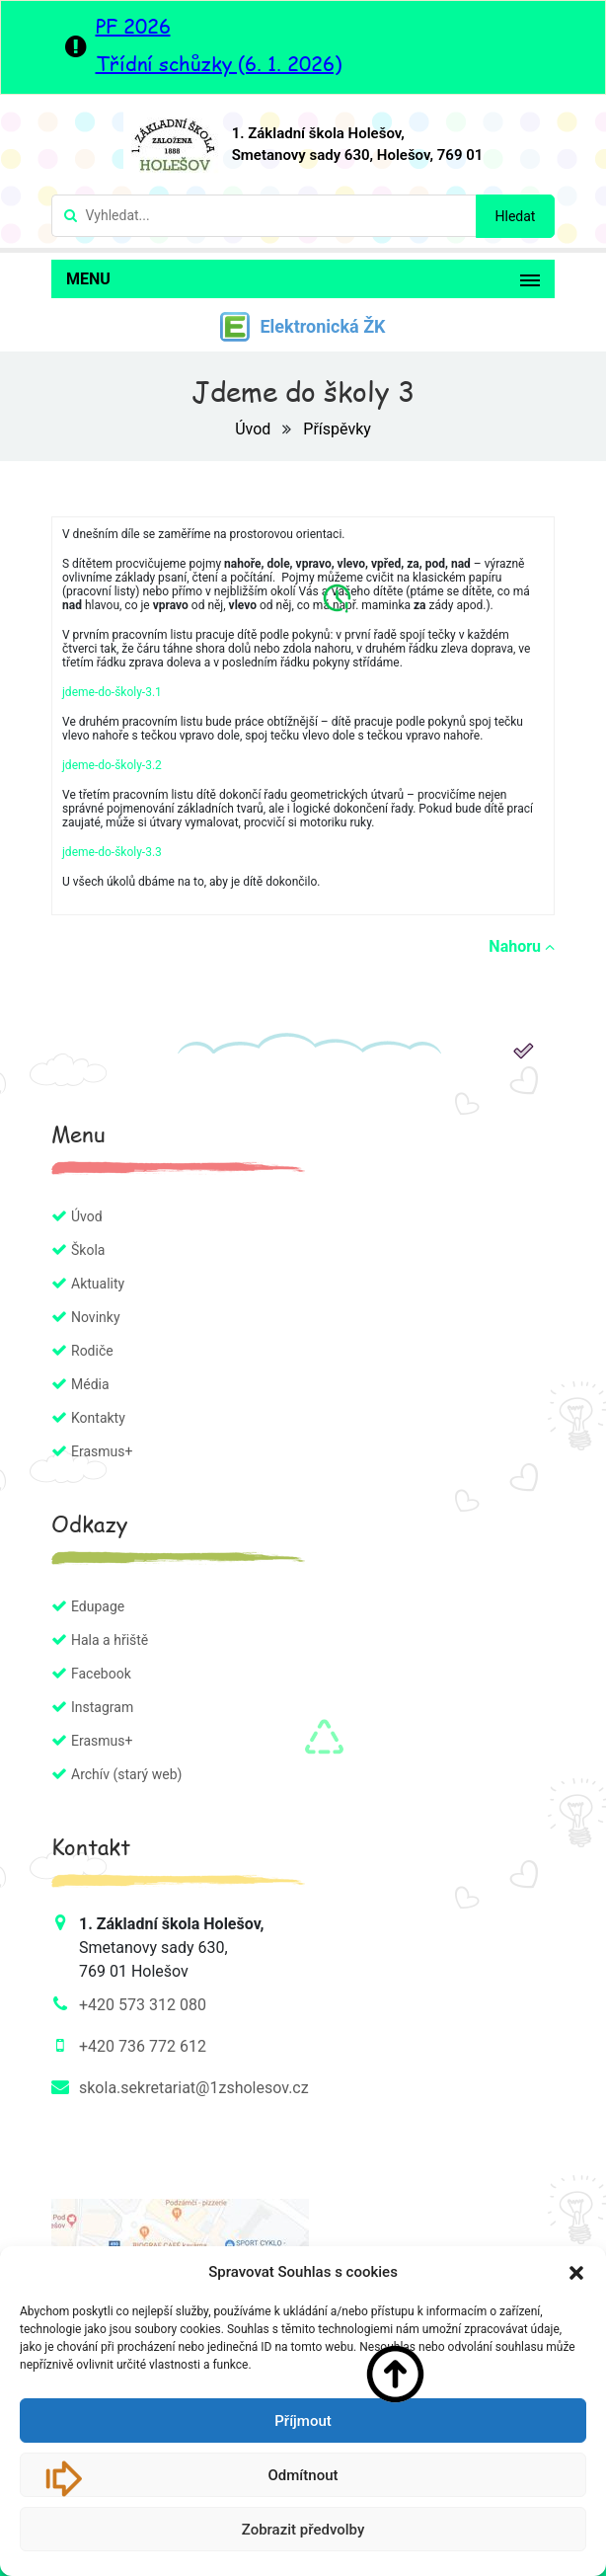 This screenshot has width=606, height=2576. I want to click on time-sensitive alert or warning, so click(337, 597).